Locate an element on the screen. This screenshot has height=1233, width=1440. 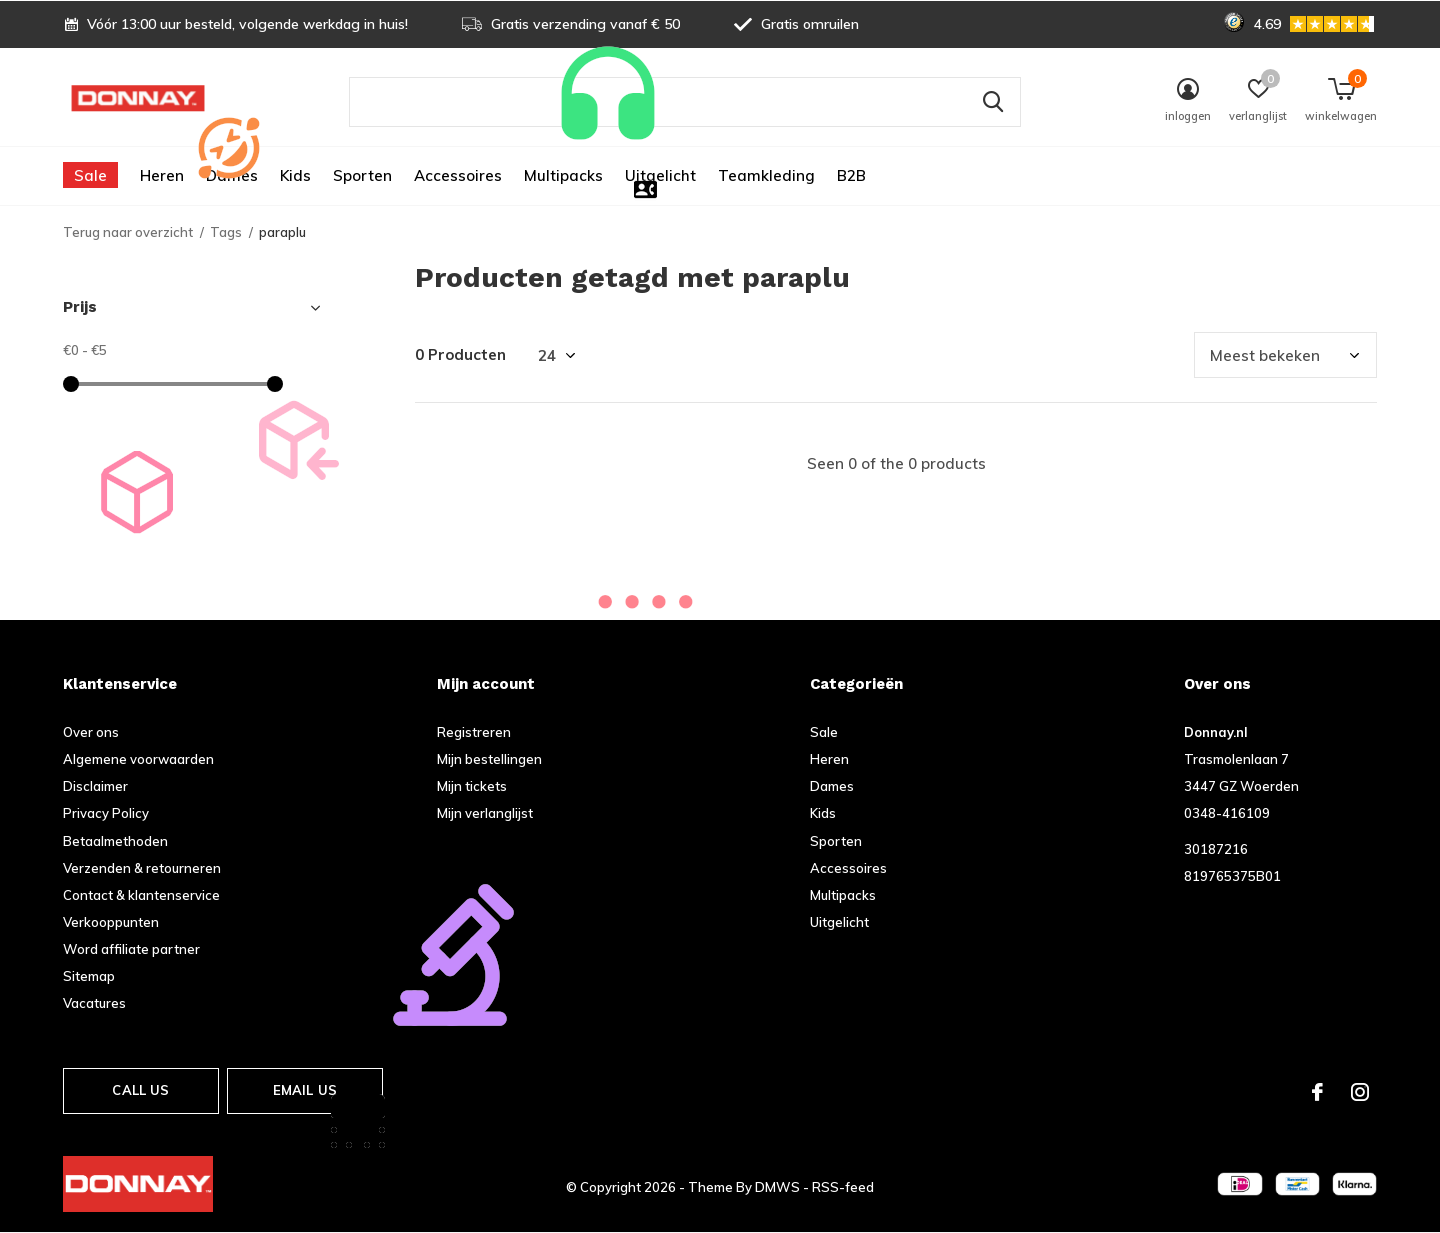
view package dependencies is located at coordinates (299, 440).